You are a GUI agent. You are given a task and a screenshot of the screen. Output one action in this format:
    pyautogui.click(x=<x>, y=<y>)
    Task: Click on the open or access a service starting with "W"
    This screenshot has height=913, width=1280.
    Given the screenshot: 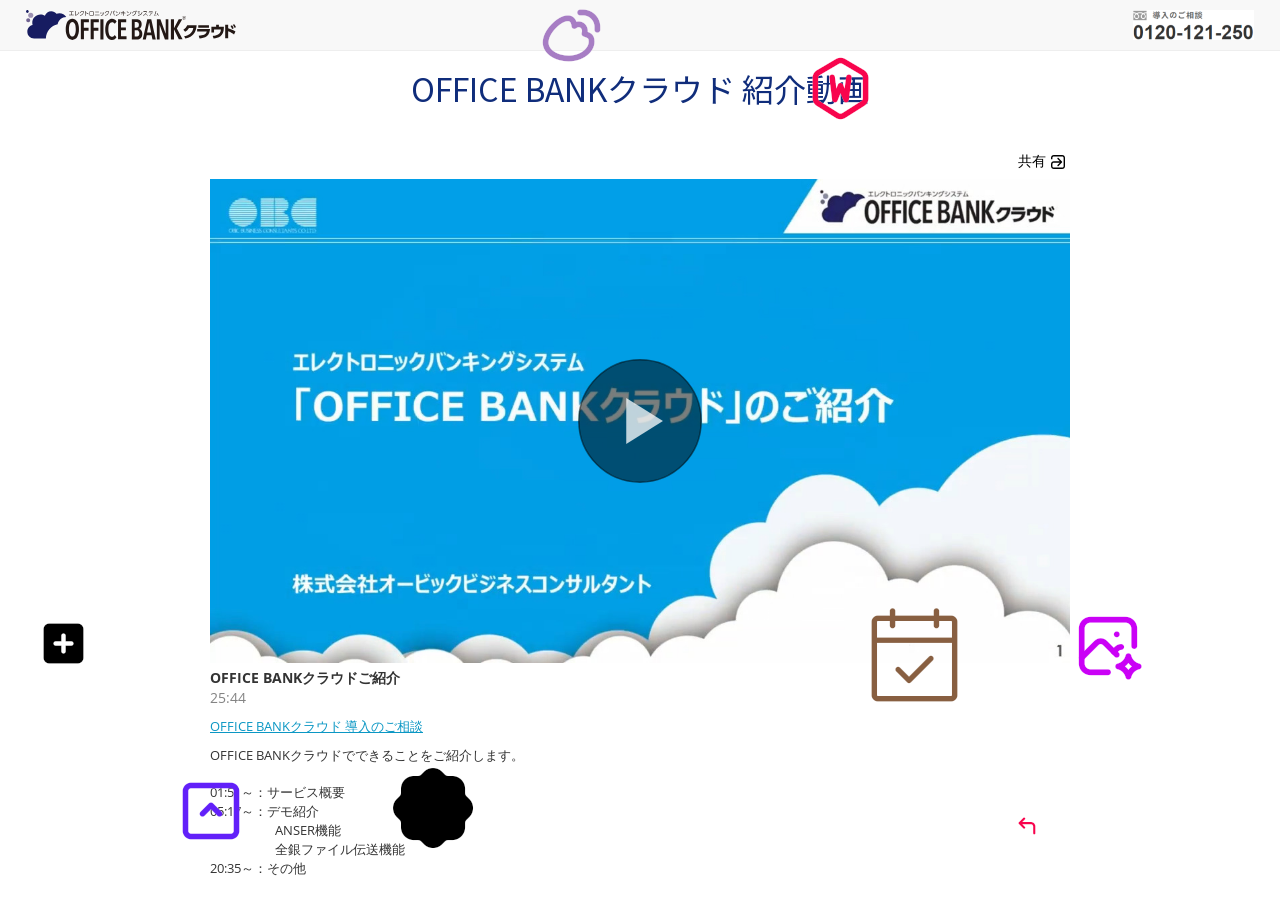 What is the action you would take?
    pyautogui.click(x=840, y=88)
    